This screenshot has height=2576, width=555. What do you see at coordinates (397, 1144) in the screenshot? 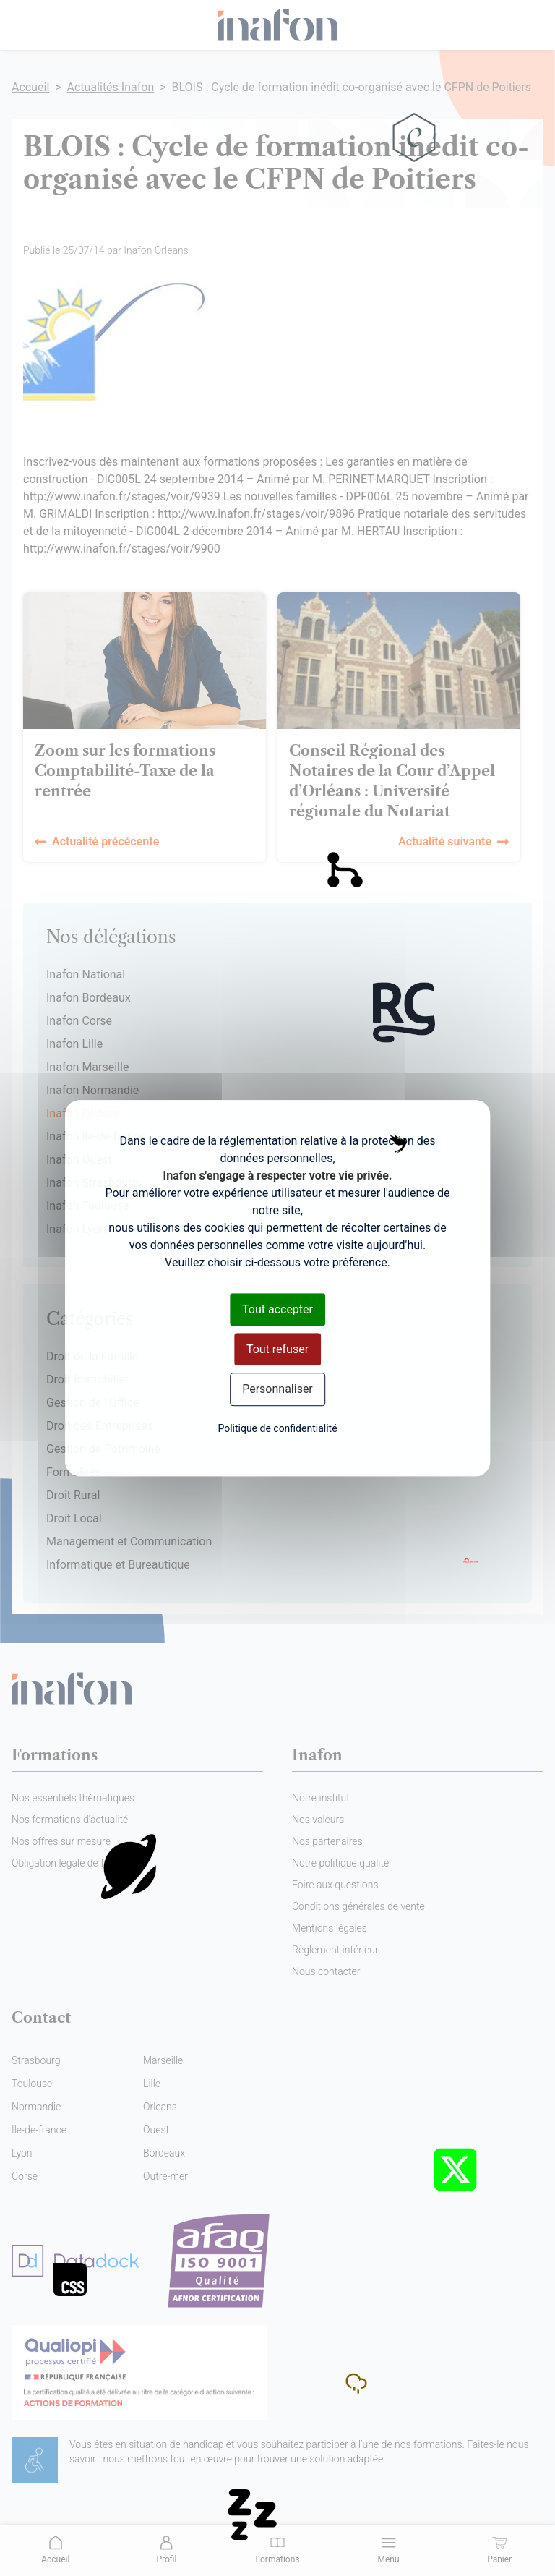
I see `studiovinari brand logo` at bounding box center [397, 1144].